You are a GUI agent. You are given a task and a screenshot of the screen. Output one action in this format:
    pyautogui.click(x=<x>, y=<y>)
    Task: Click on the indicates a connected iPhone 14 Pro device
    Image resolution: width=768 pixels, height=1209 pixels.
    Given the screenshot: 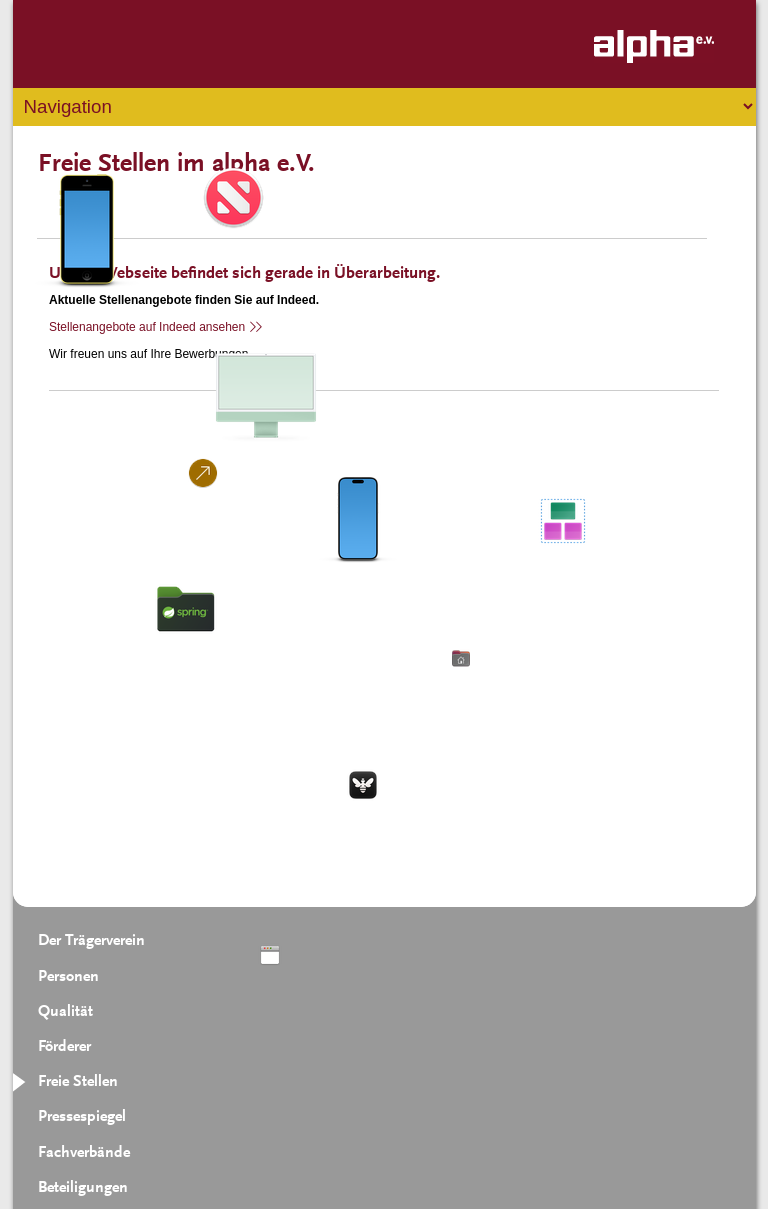 What is the action you would take?
    pyautogui.click(x=358, y=520)
    